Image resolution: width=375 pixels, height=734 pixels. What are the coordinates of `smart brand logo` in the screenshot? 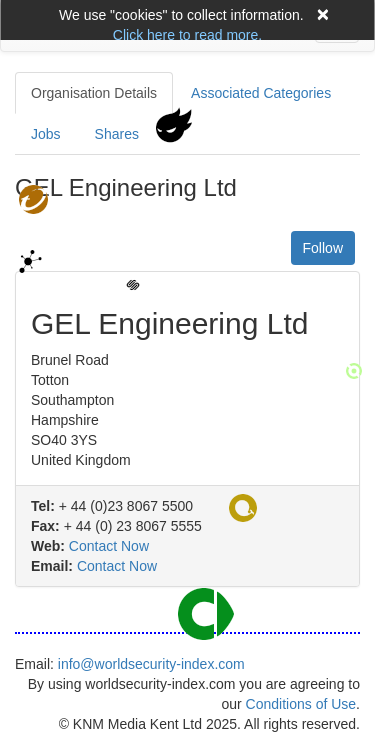 It's located at (206, 614).